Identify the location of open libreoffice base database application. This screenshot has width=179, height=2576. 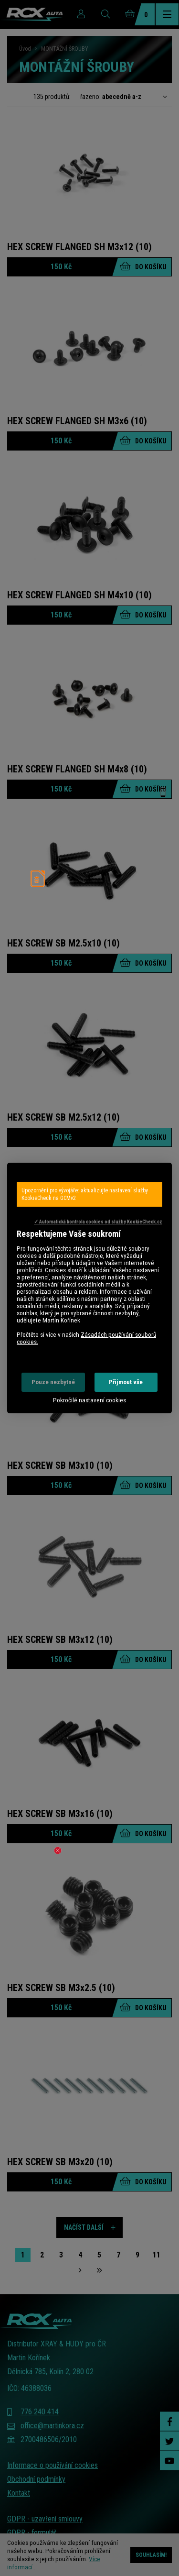
(38, 879).